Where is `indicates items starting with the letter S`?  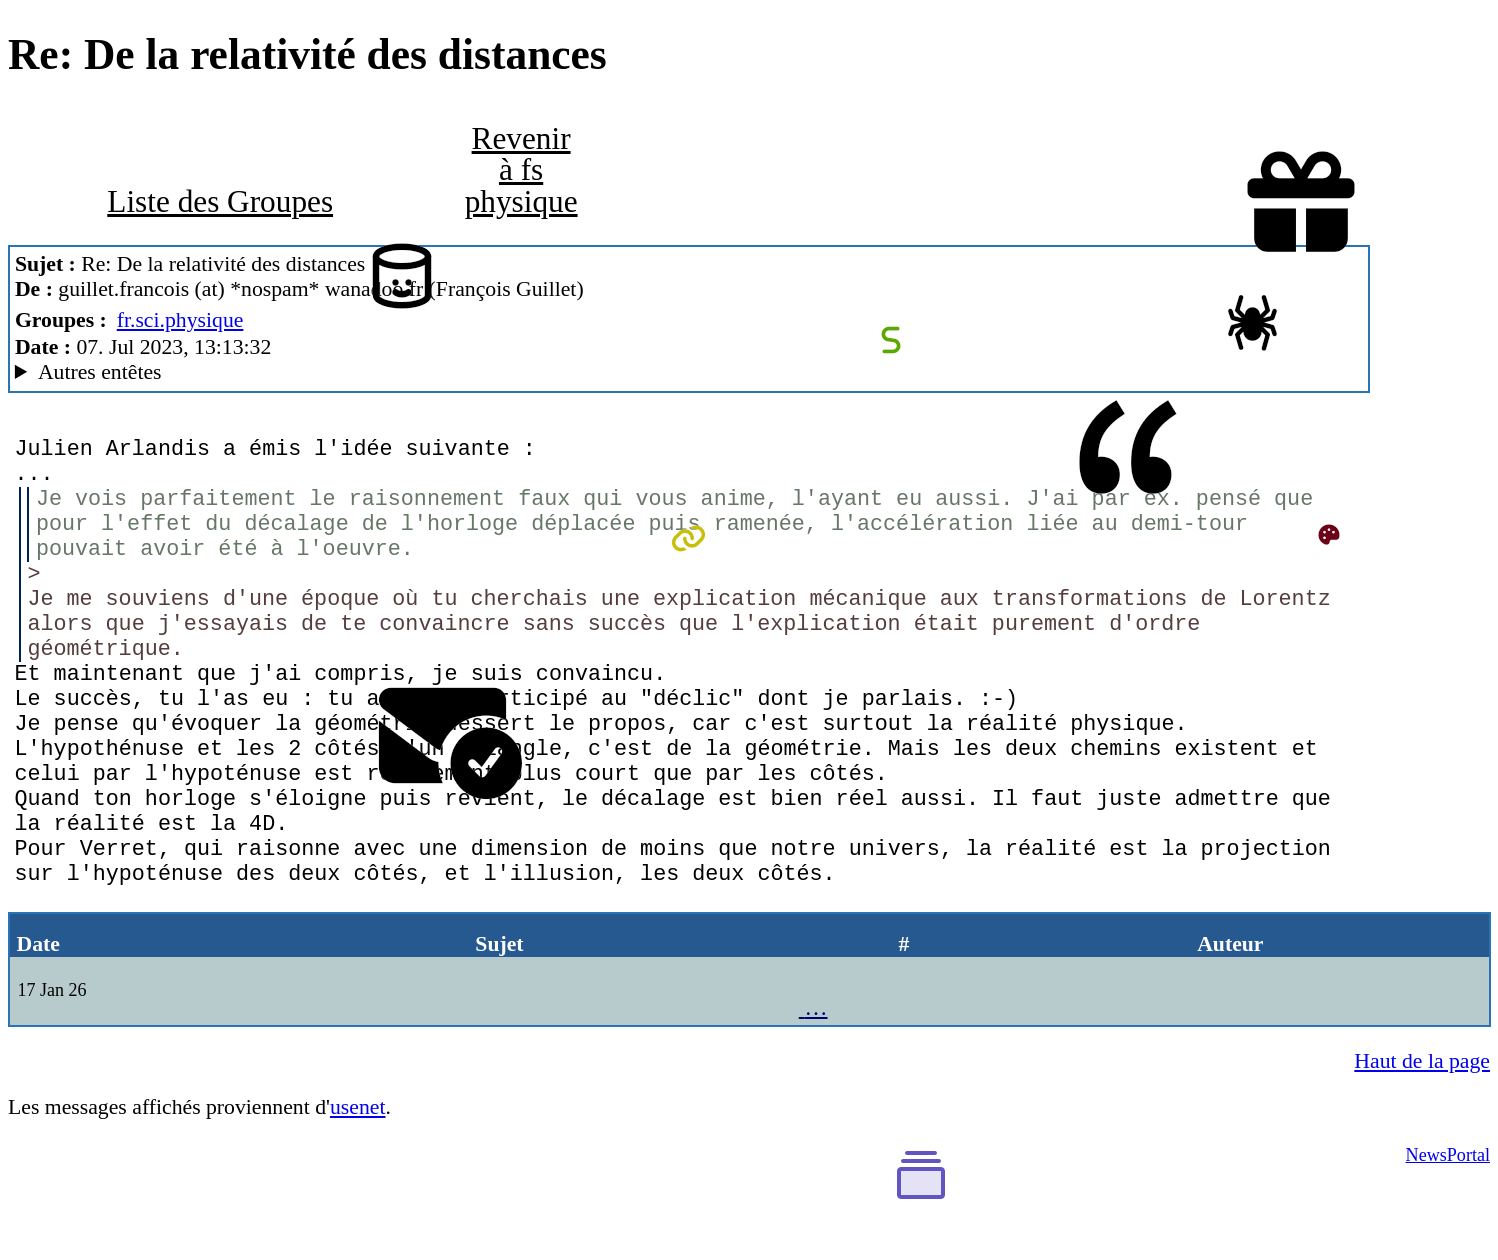 indicates items starting with the letter S is located at coordinates (891, 340).